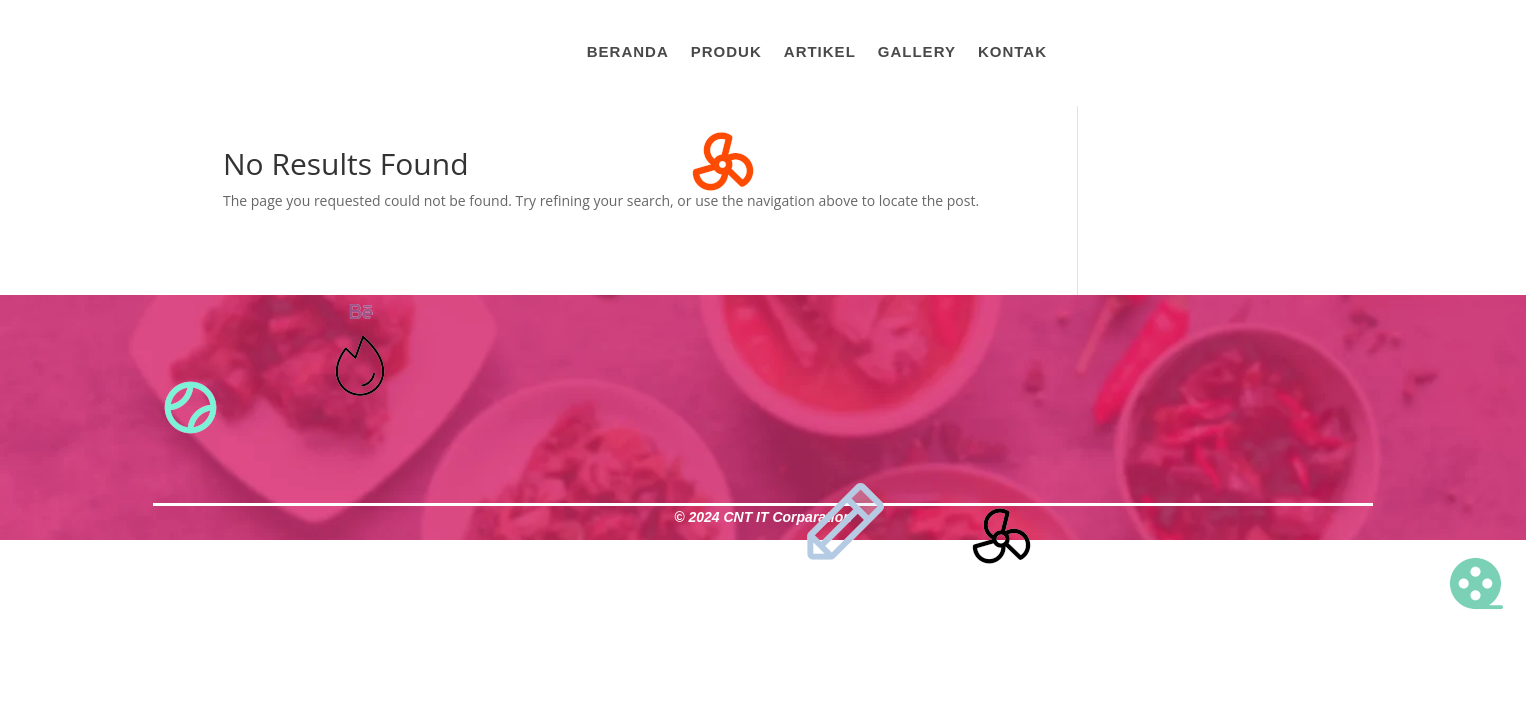 This screenshot has width=1526, height=720. Describe the element at coordinates (190, 407) in the screenshot. I see `access tennis or racquet sports content` at that location.